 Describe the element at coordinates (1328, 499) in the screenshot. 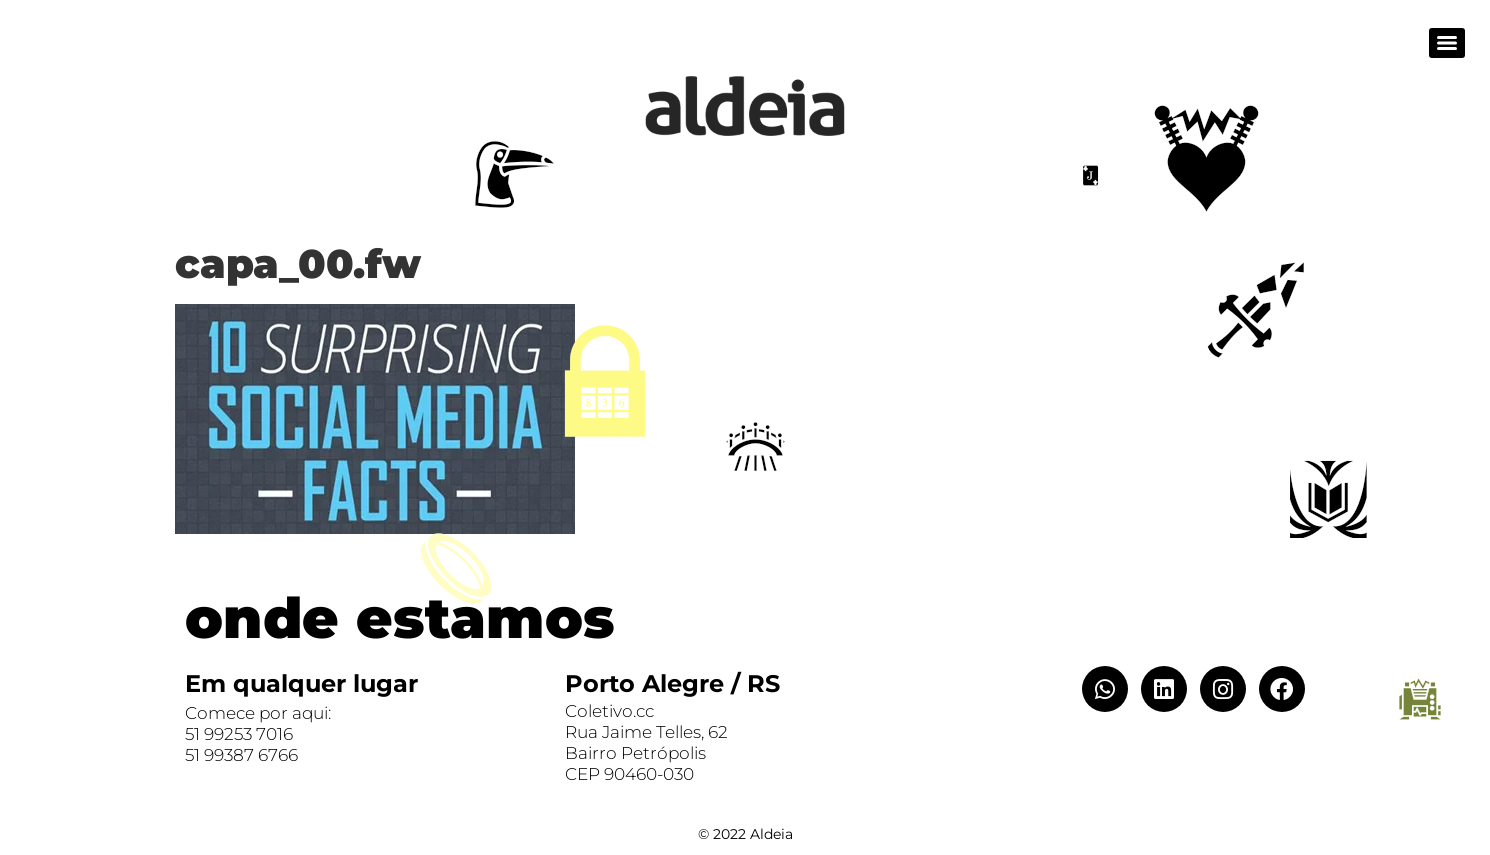

I see `access magical spellbook or grimoire` at that location.